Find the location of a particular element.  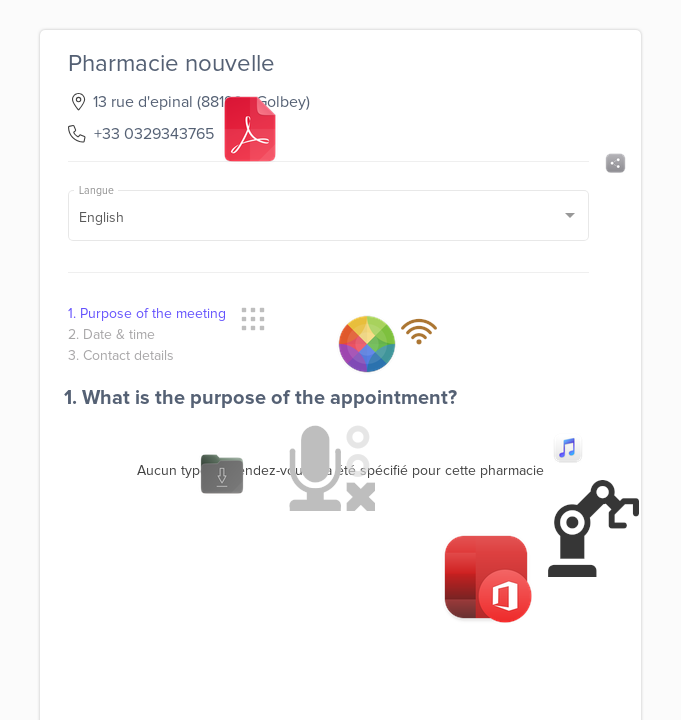

open cantata music player is located at coordinates (568, 448).